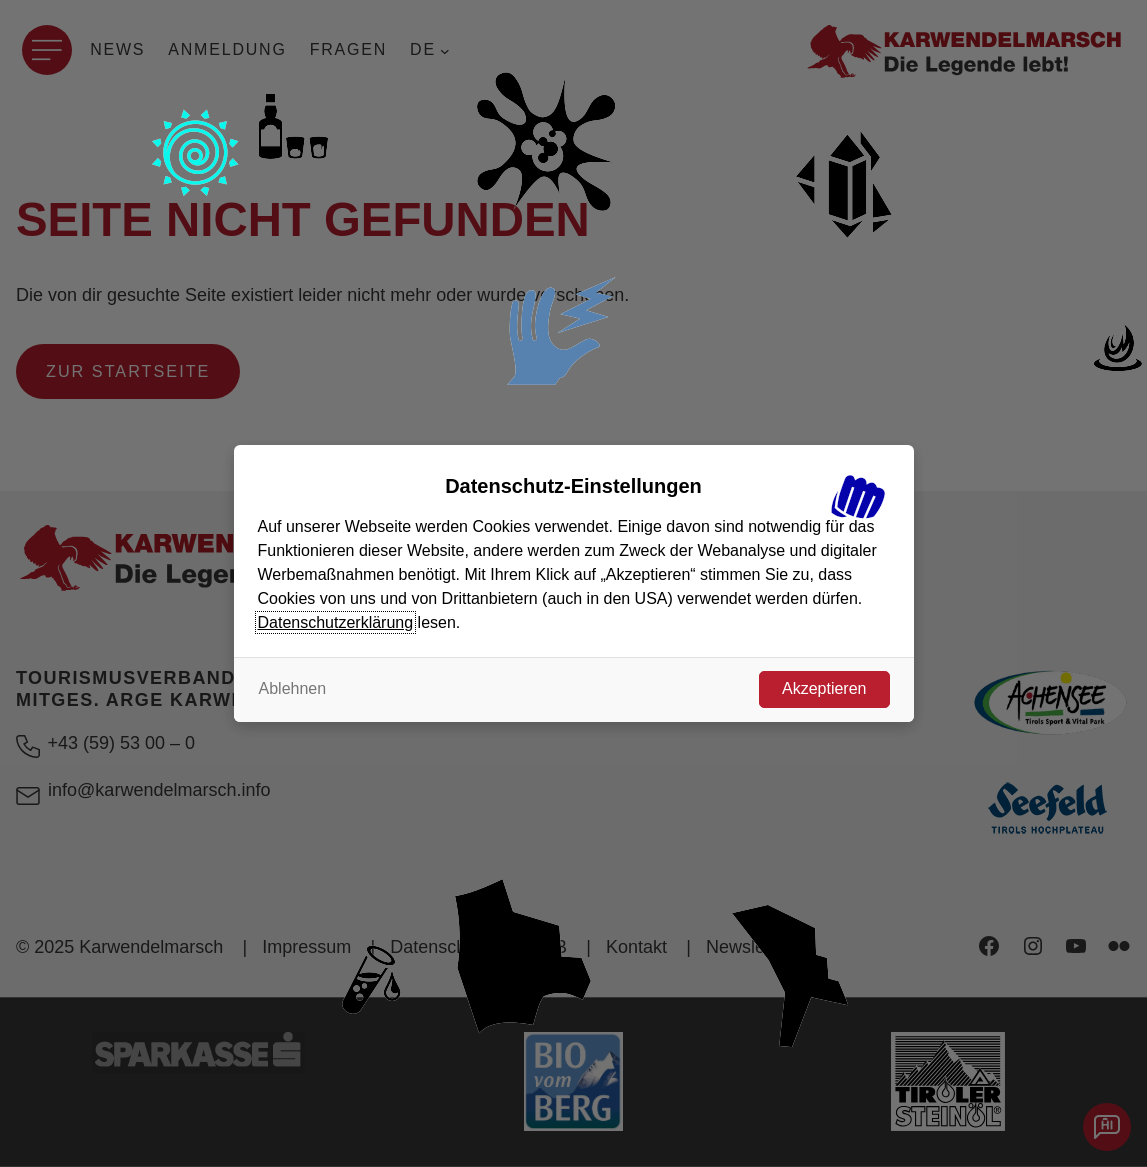 This screenshot has height=1167, width=1147. Describe the element at coordinates (790, 976) in the screenshot. I see `select moldova as your country or region` at that location.